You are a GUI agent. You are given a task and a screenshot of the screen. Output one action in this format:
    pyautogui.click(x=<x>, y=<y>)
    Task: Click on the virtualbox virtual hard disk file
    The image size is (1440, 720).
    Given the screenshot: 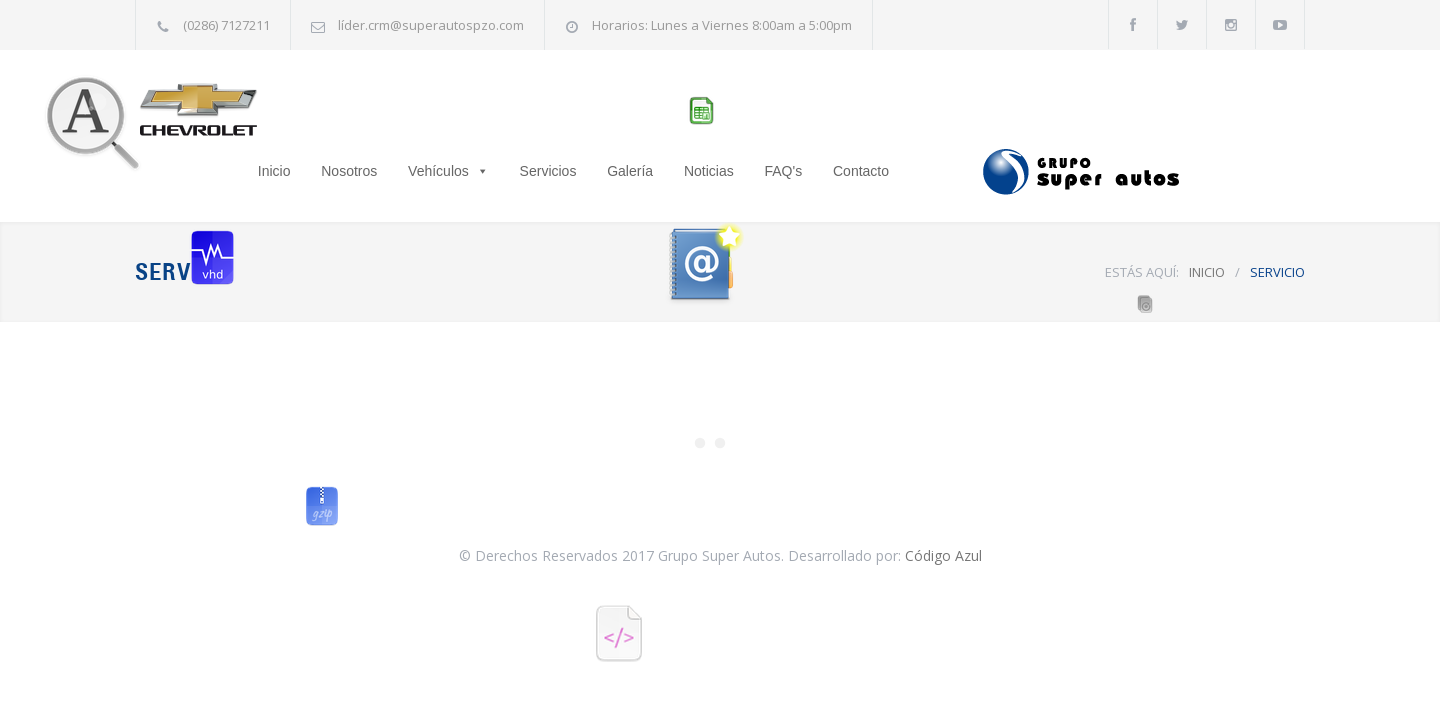 What is the action you would take?
    pyautogui.click(x=212, y=257)
    